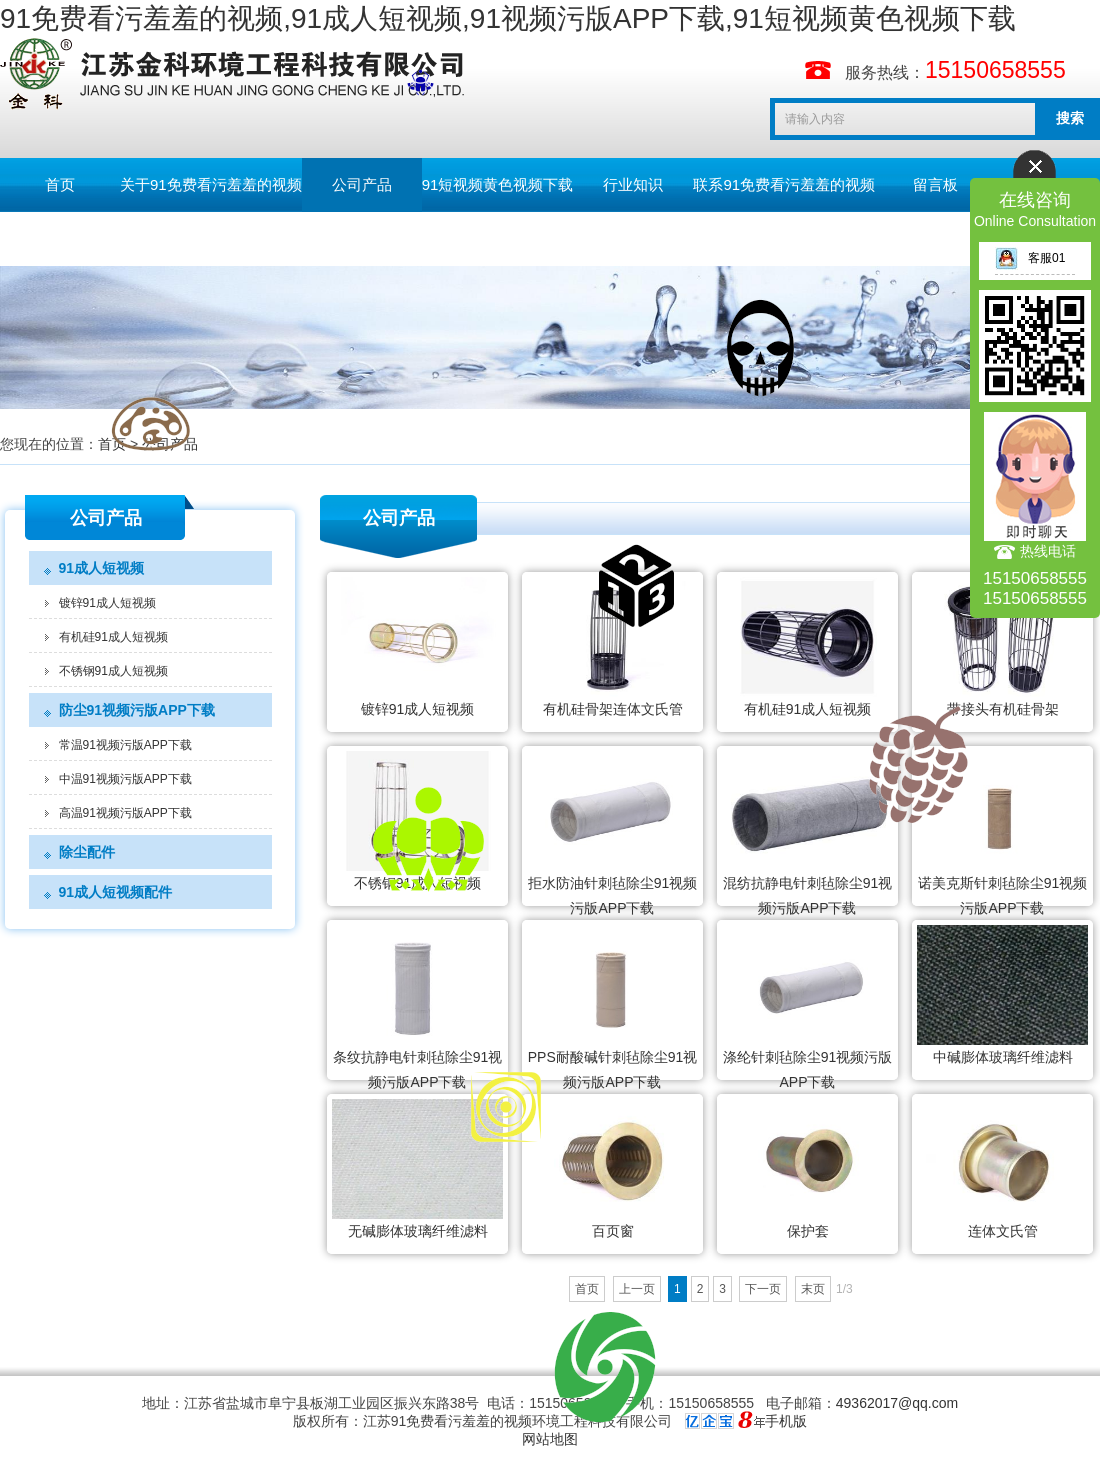  Describe the element at coordinates (420, 82) in the screenshot. I see `indicates a flying insect enemy or creature type` at that location.